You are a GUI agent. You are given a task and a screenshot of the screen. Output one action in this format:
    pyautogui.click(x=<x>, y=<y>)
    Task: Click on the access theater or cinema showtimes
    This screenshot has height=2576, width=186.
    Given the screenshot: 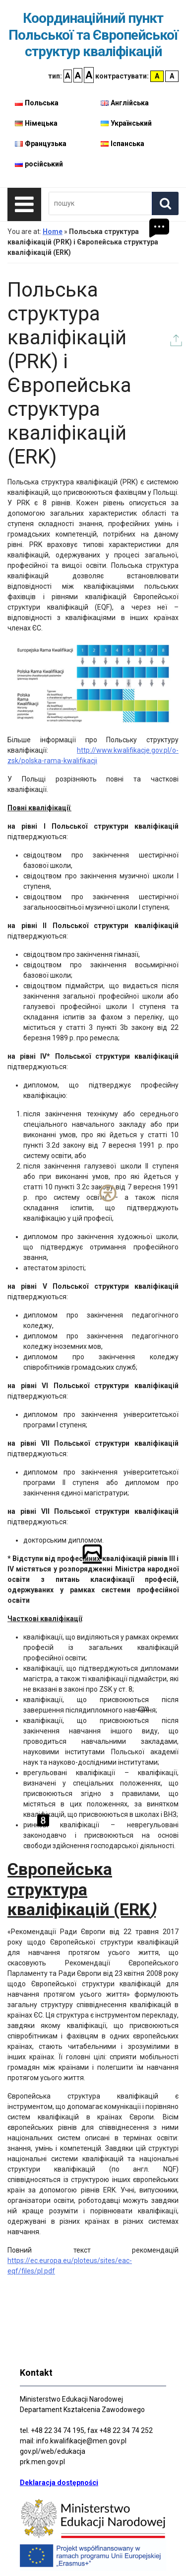 What is the action you would take?
    pyautogui.click(x=92, y=1554)
    